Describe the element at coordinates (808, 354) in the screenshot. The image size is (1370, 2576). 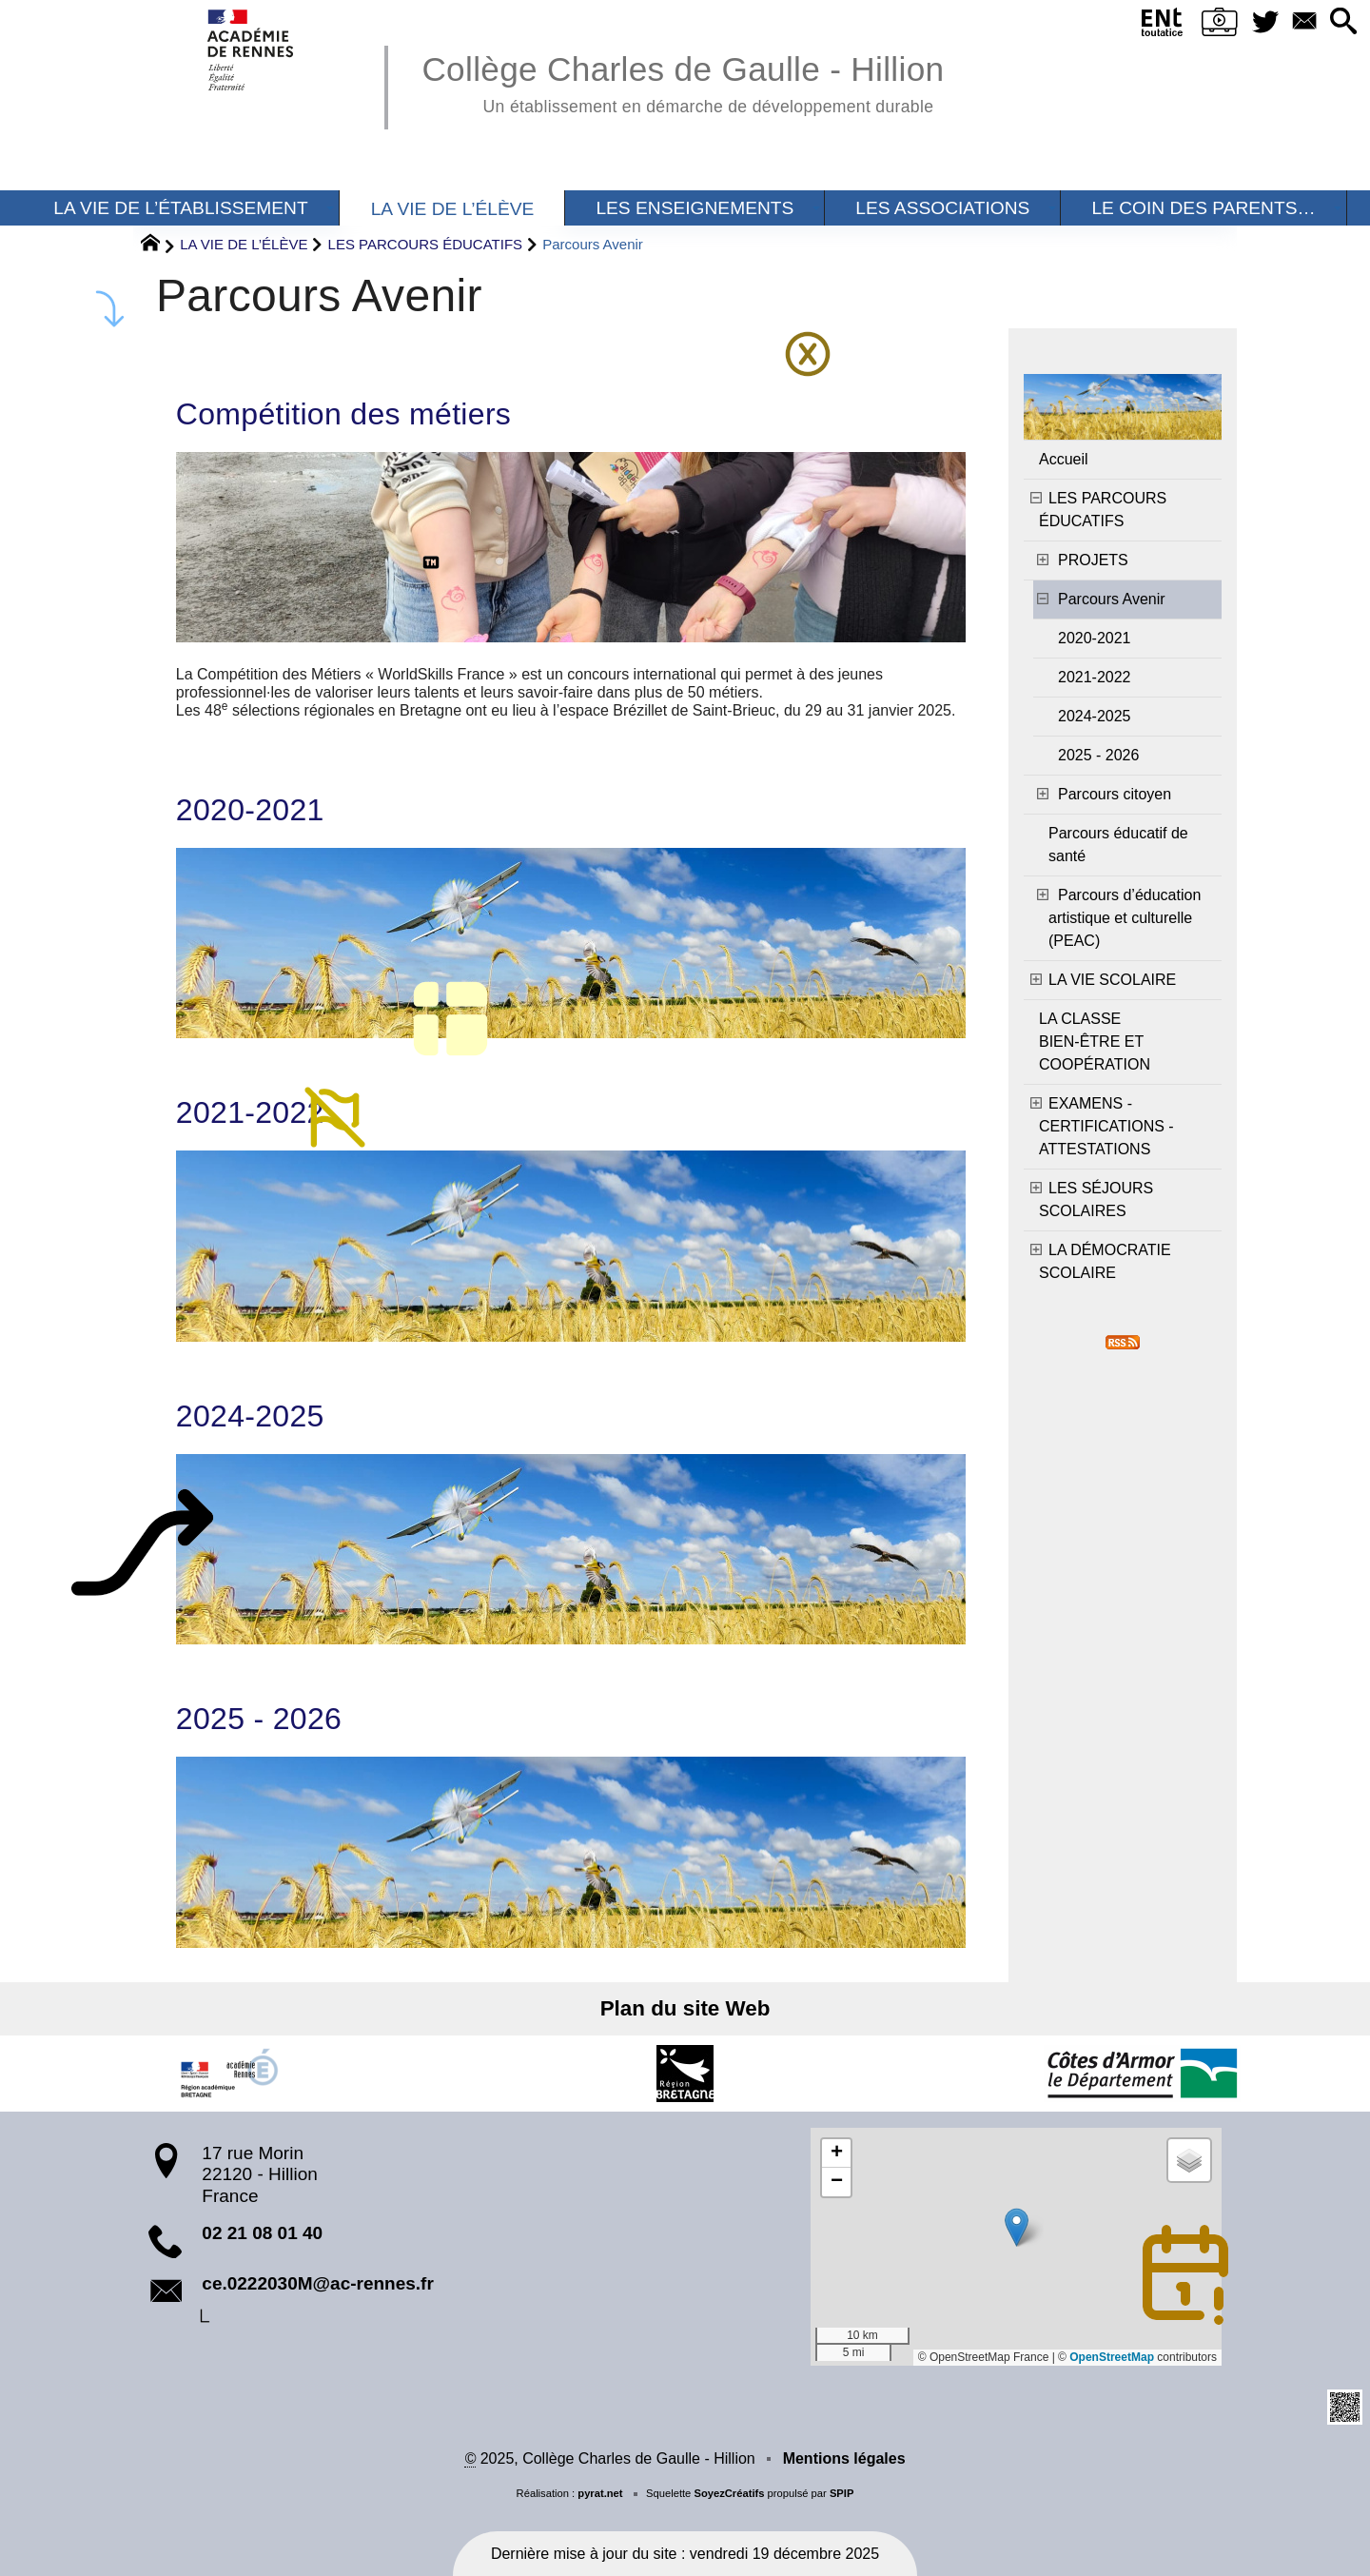
I see `xbox x button indicator` at that location.